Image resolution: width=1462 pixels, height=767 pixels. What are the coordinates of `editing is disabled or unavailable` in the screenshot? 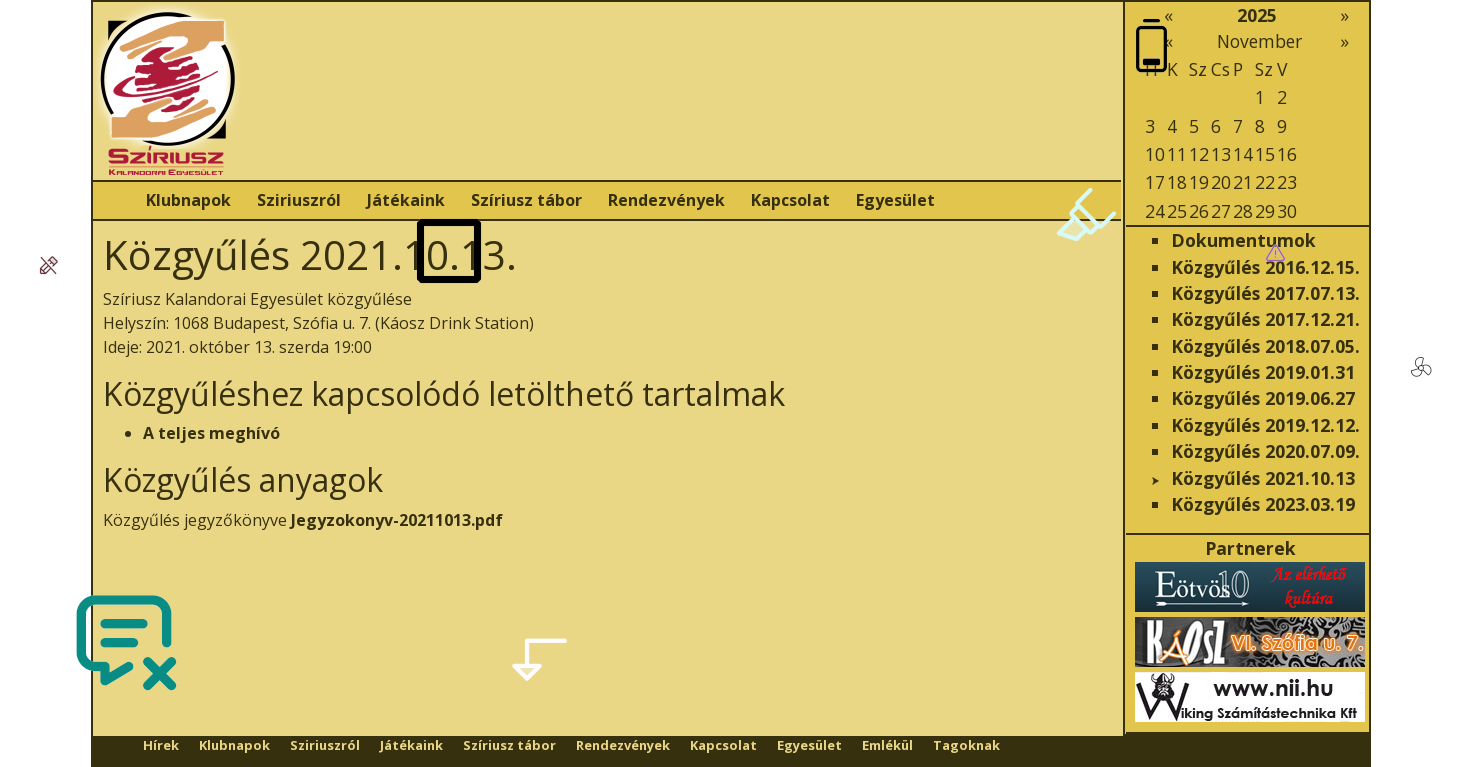 It's located at (48, 265).